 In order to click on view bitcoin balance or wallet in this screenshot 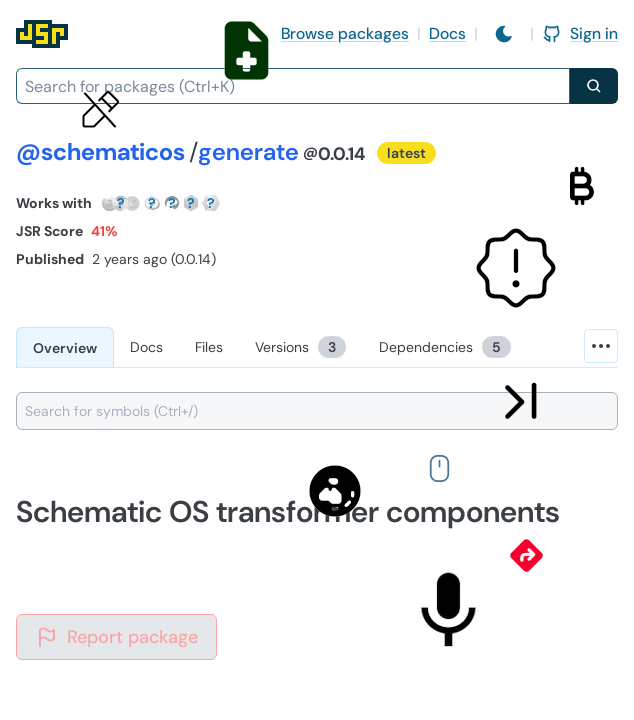, I will do `click(582, 186)`.